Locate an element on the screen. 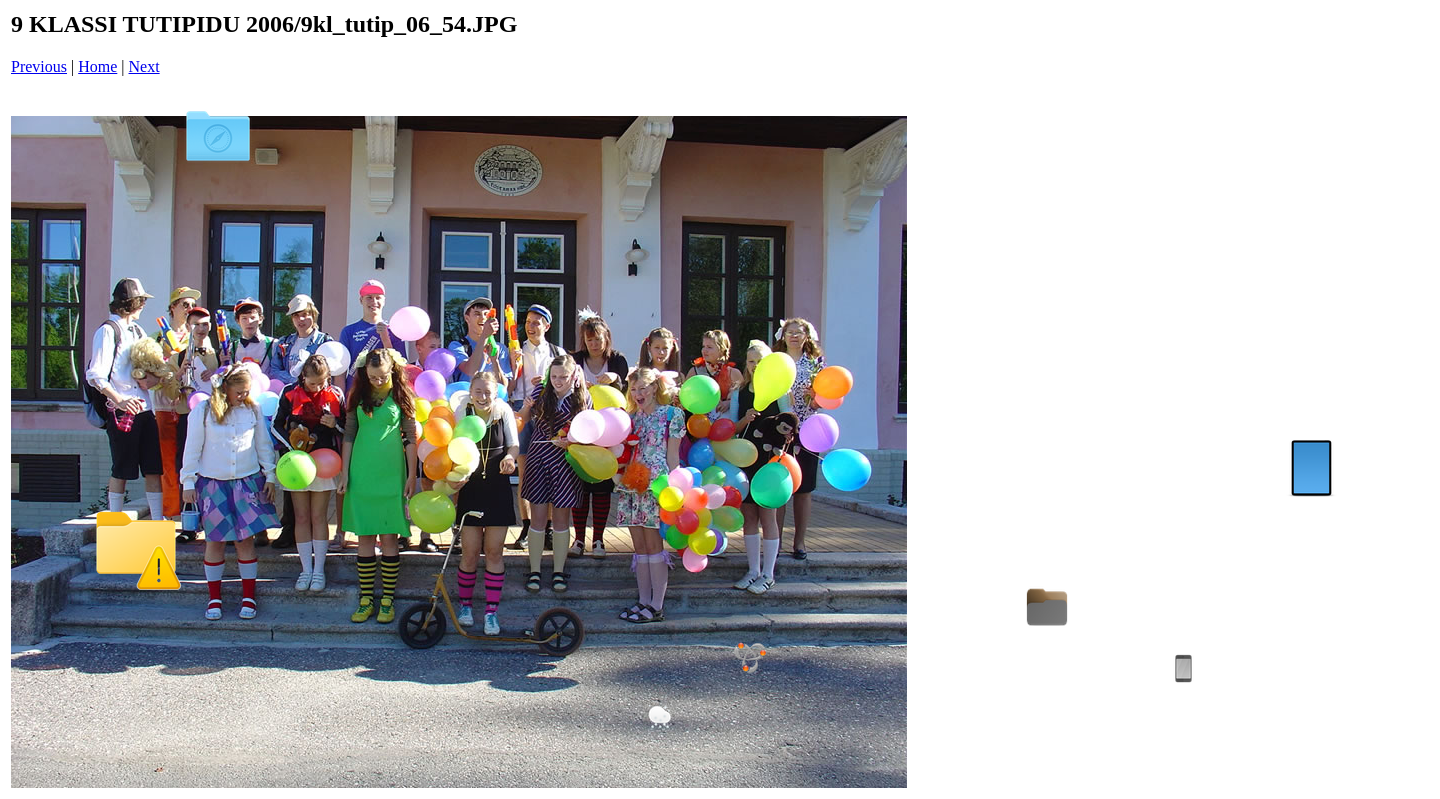 The height and width of the screenshot is (799, 1440). access your local web server files is located at coordinates (218, 136).